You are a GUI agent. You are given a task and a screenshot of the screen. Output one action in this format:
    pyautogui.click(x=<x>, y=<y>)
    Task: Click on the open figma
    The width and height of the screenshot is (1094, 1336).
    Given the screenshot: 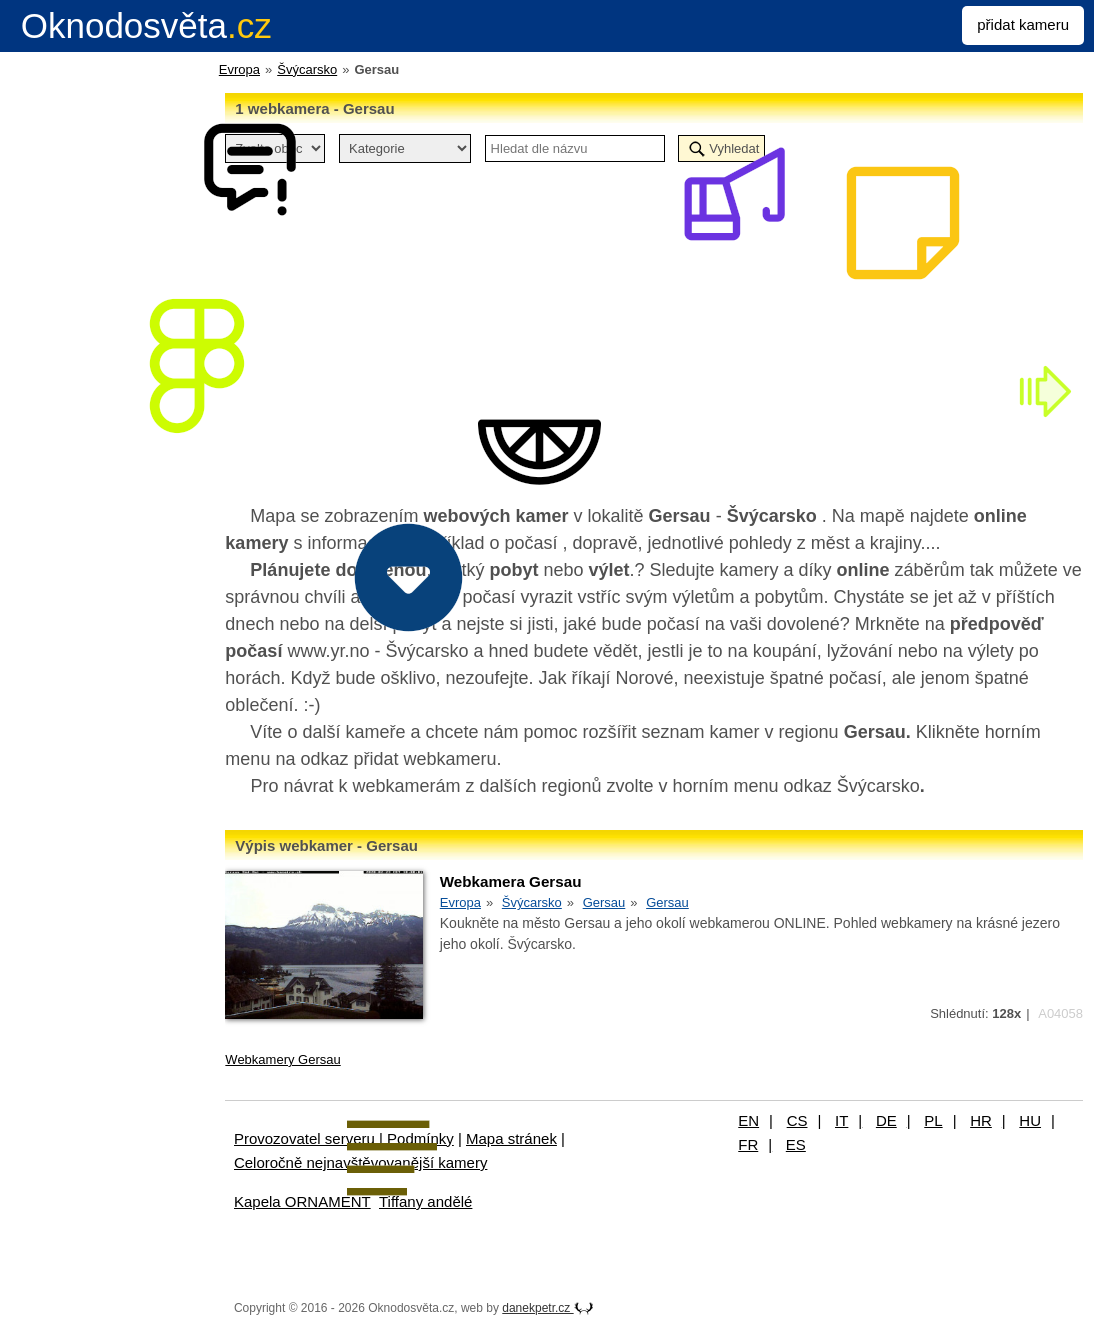 What is the action you would take?
    pyautogui.click(x=194, y=363)
    